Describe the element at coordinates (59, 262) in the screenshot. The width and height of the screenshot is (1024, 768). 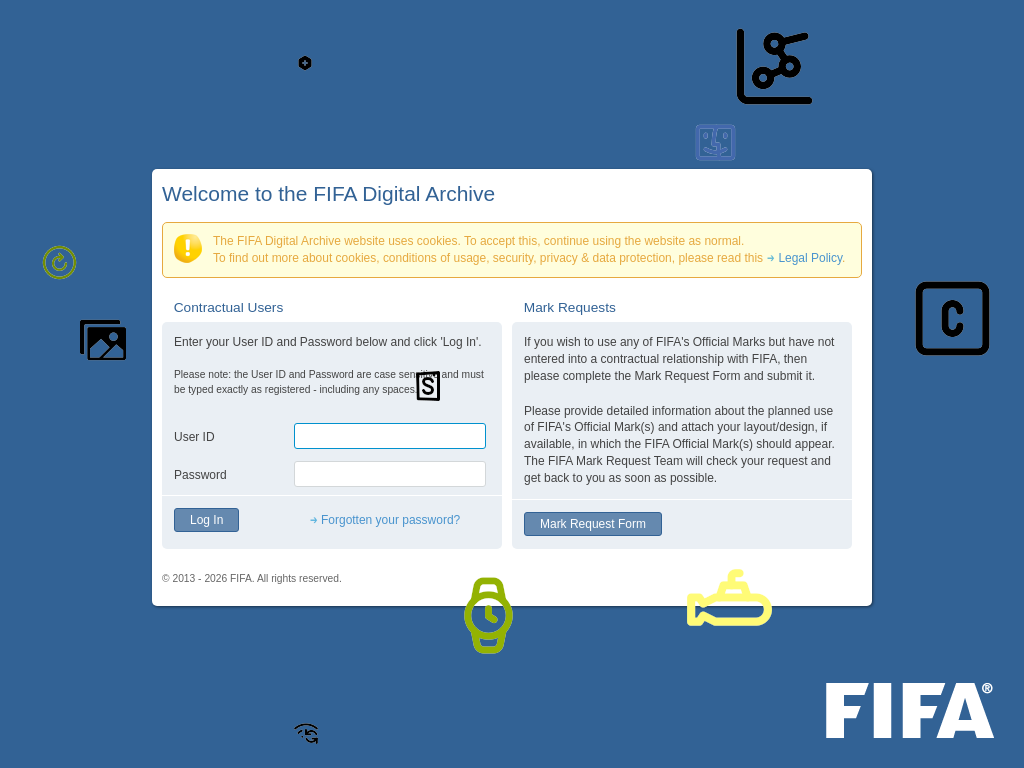
I see `refresh or reload content` at that location.